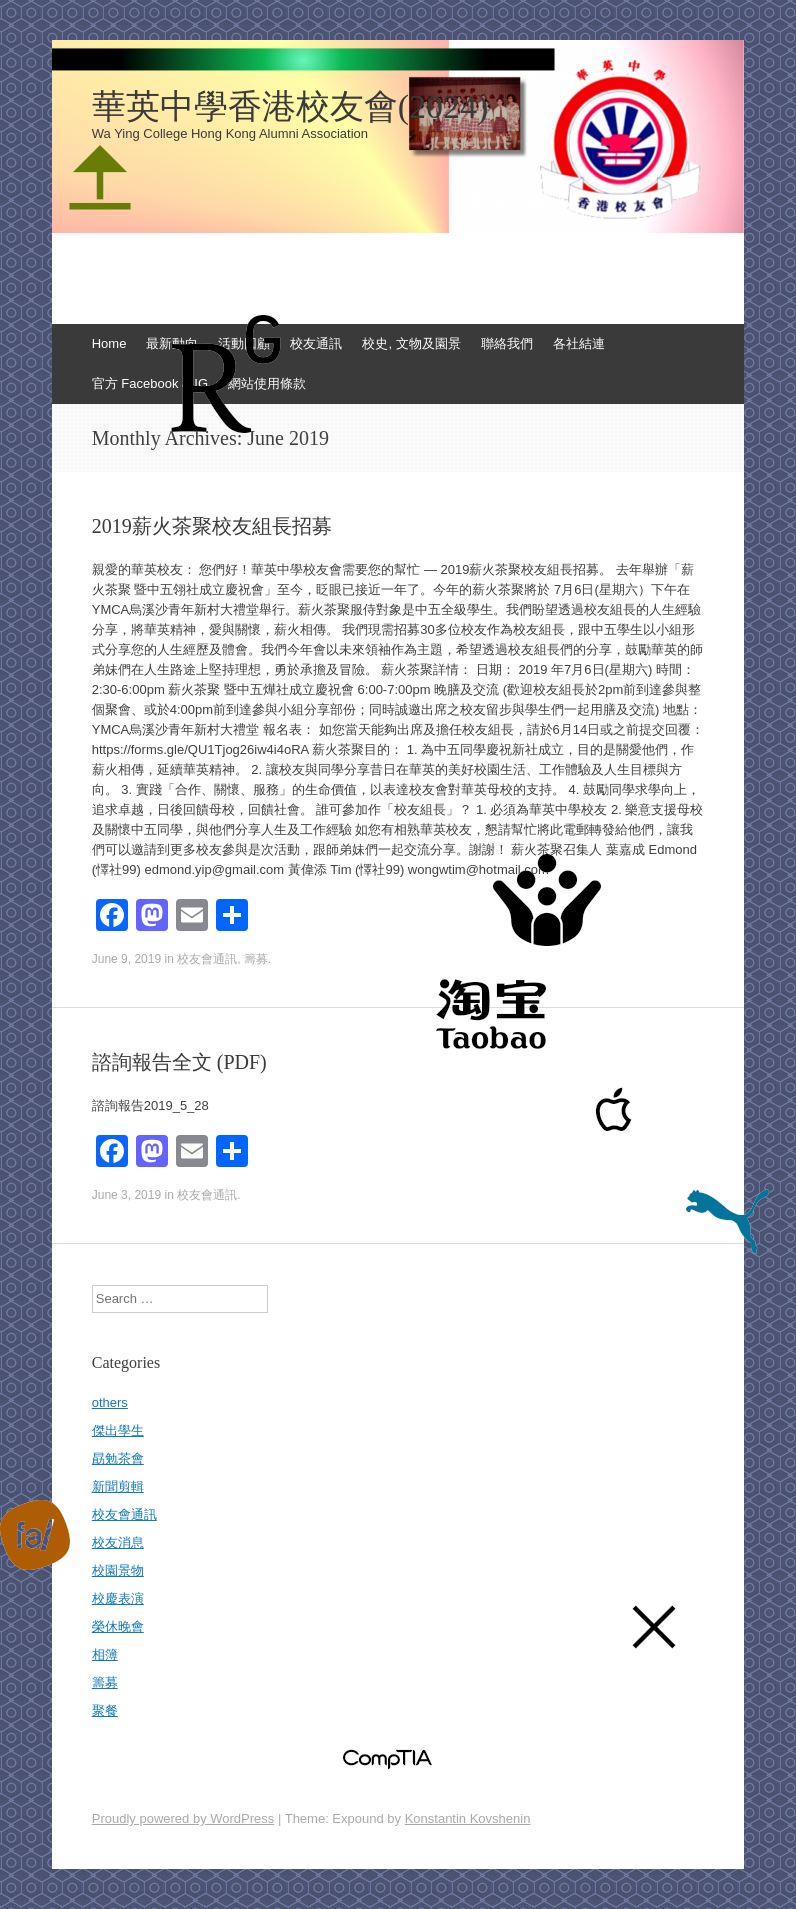  I want to click on CompTIA official logo, so click(387, 1759).